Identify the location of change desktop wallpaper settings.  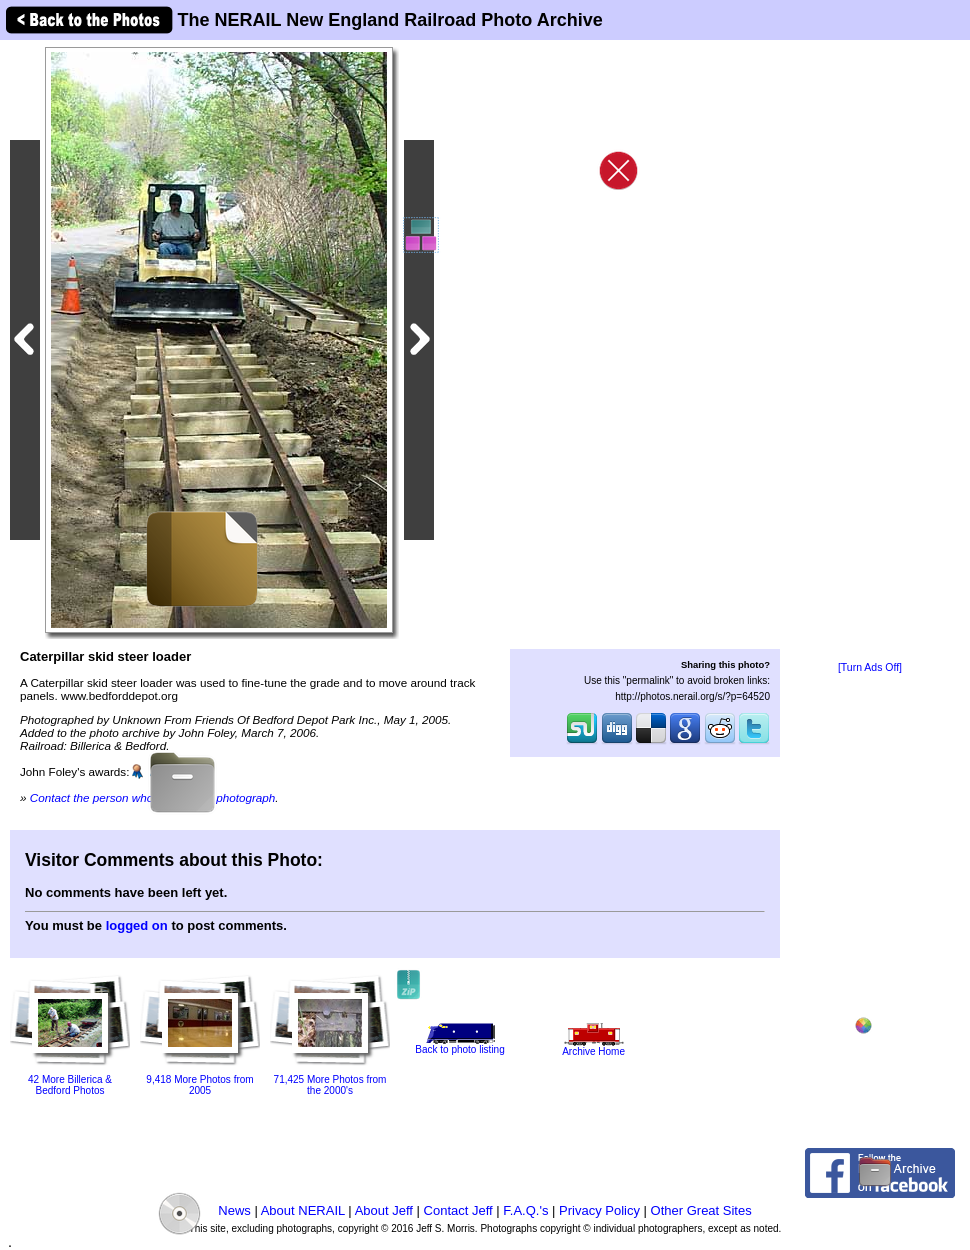
(202, 555).